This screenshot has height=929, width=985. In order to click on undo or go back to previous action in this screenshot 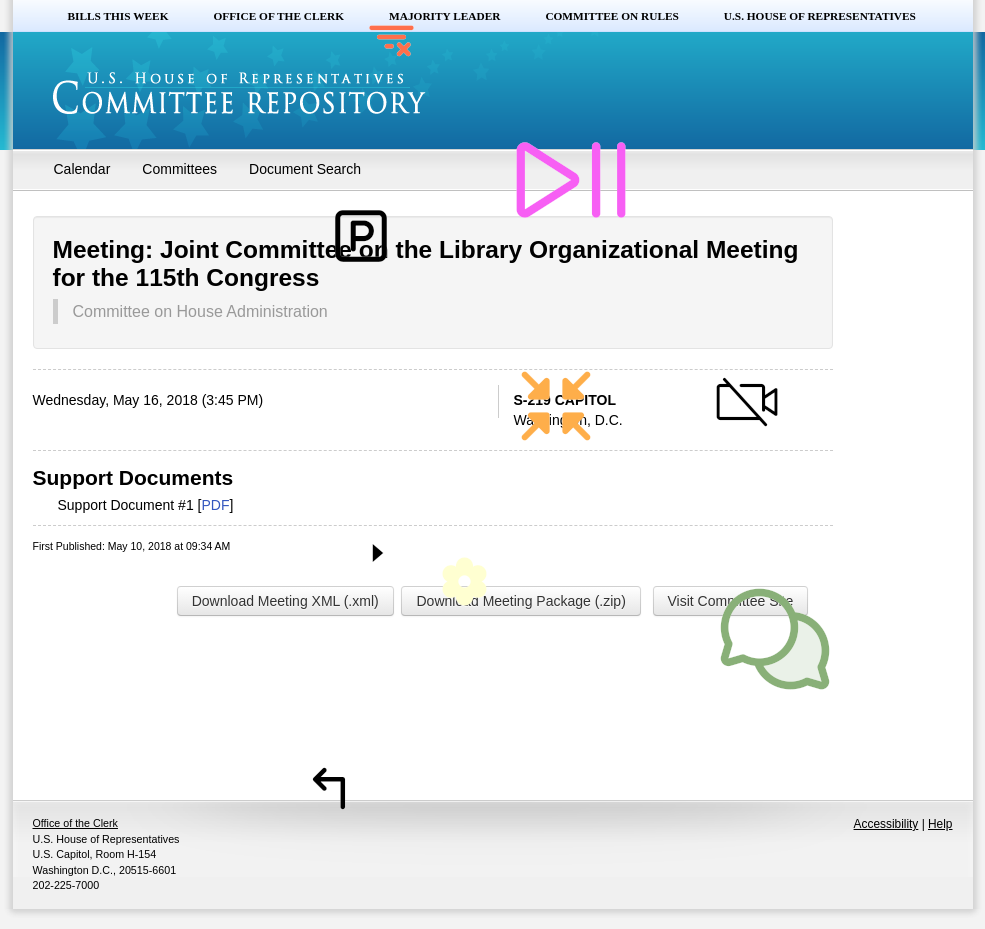, I will do `click(330, 788)`.